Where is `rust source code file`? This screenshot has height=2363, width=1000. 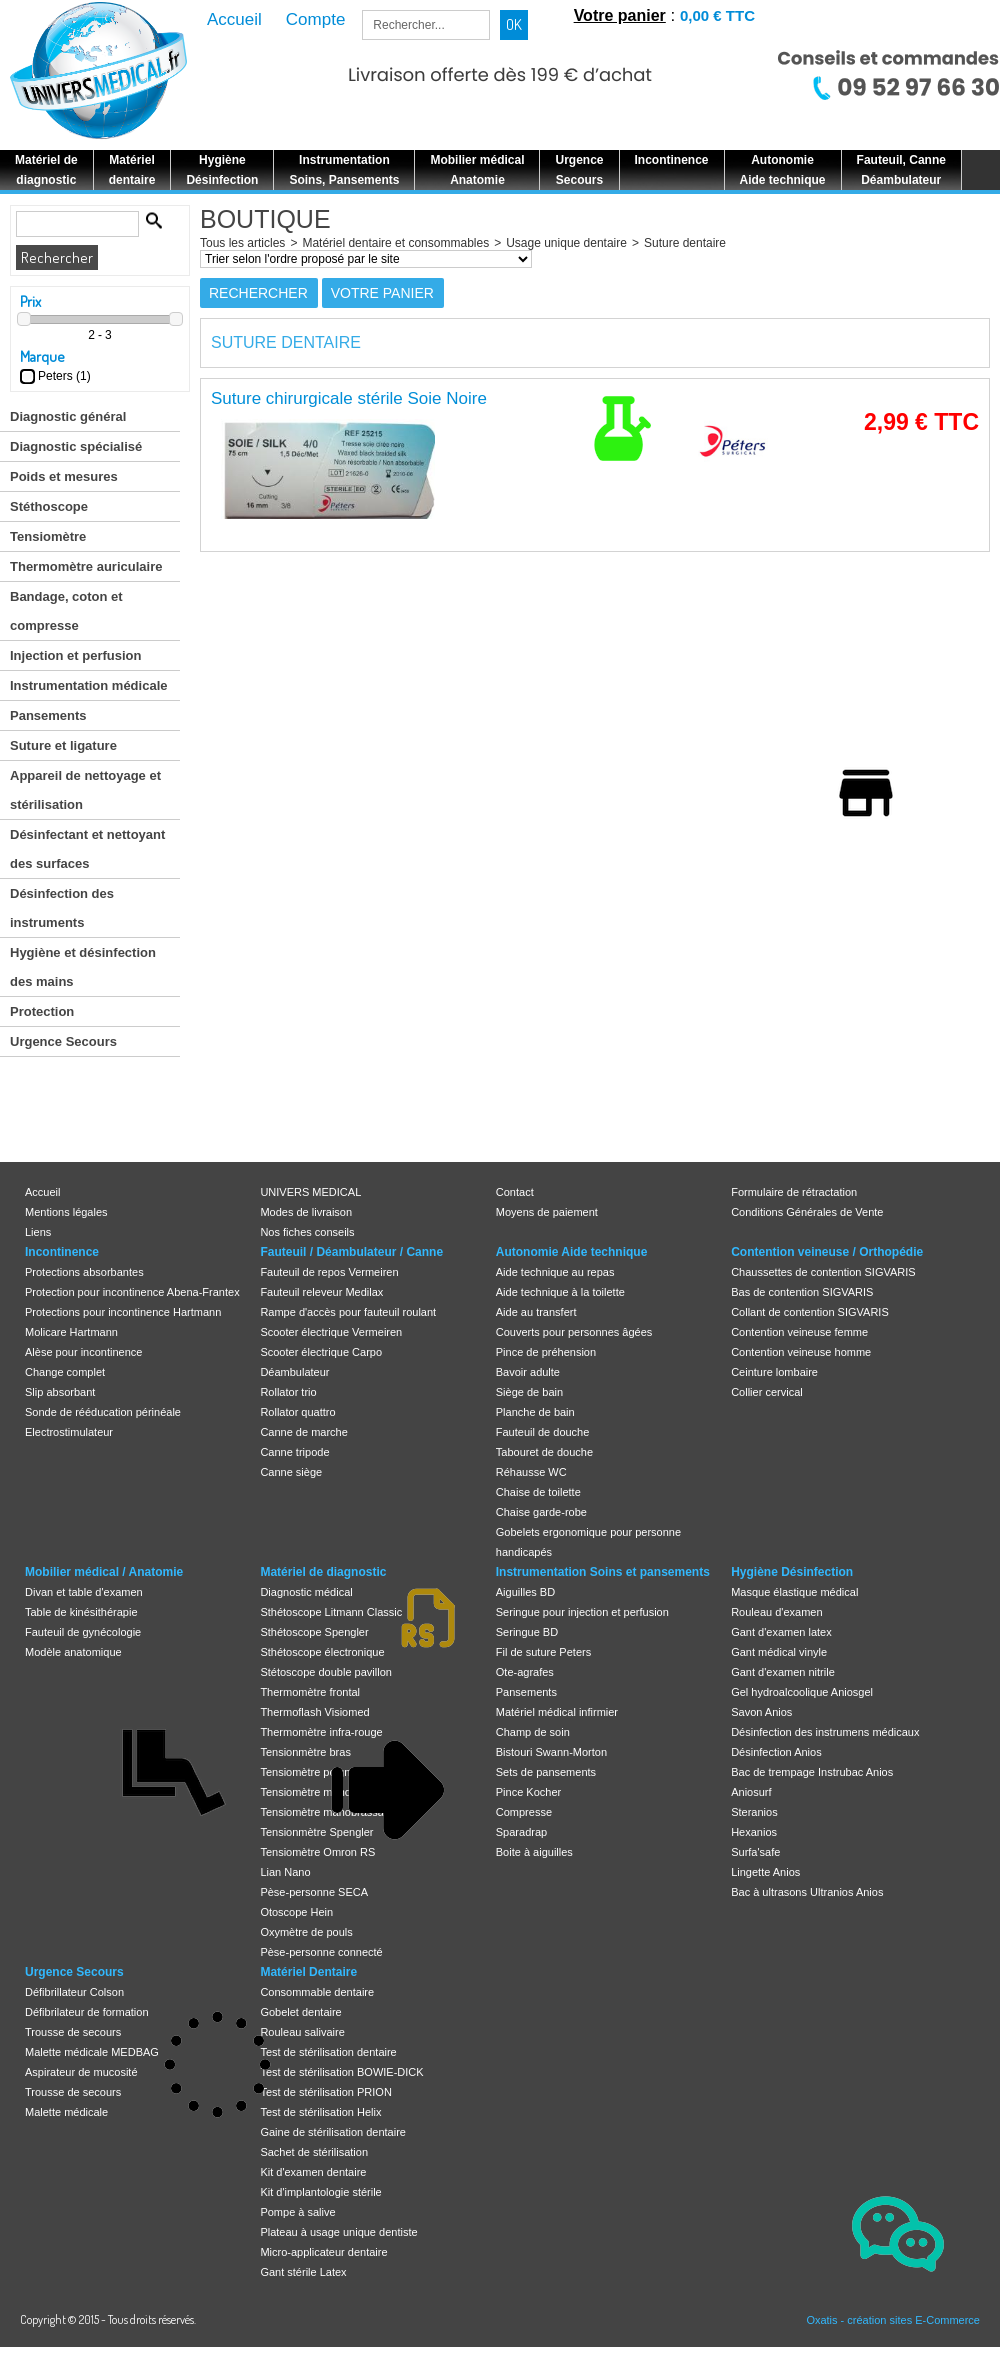
rust source code file is located at coordinates (431, 1618).